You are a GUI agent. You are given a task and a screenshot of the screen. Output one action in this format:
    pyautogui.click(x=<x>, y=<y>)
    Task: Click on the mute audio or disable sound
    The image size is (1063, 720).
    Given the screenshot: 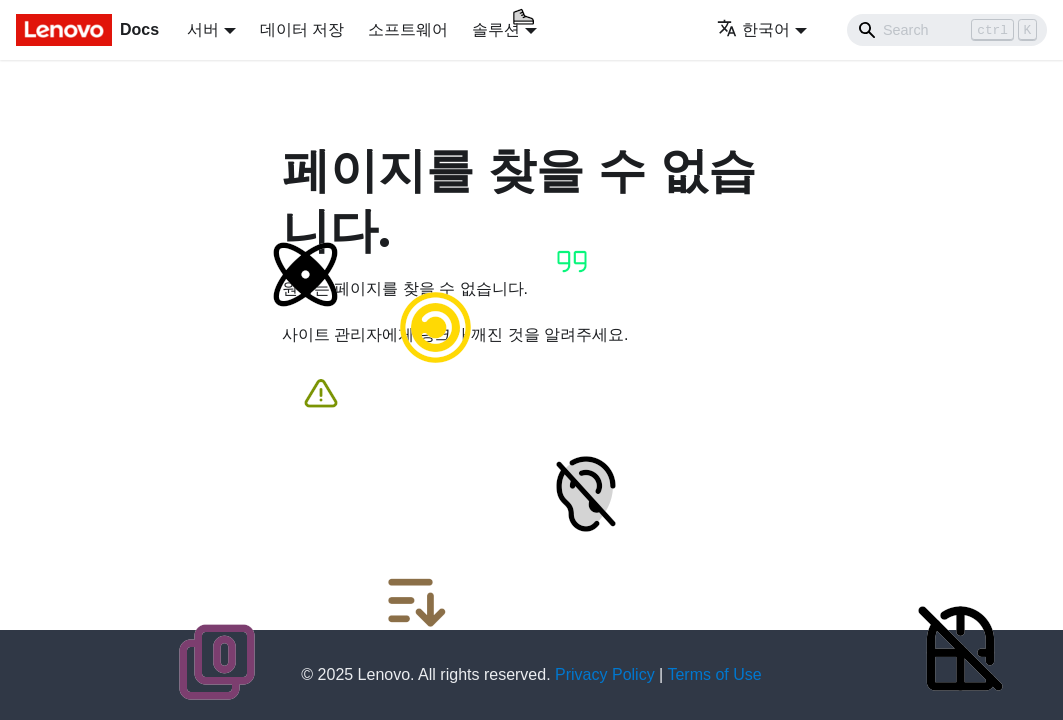 What is the action you would take?
    pyautogui.click(x=586, y=494)
    